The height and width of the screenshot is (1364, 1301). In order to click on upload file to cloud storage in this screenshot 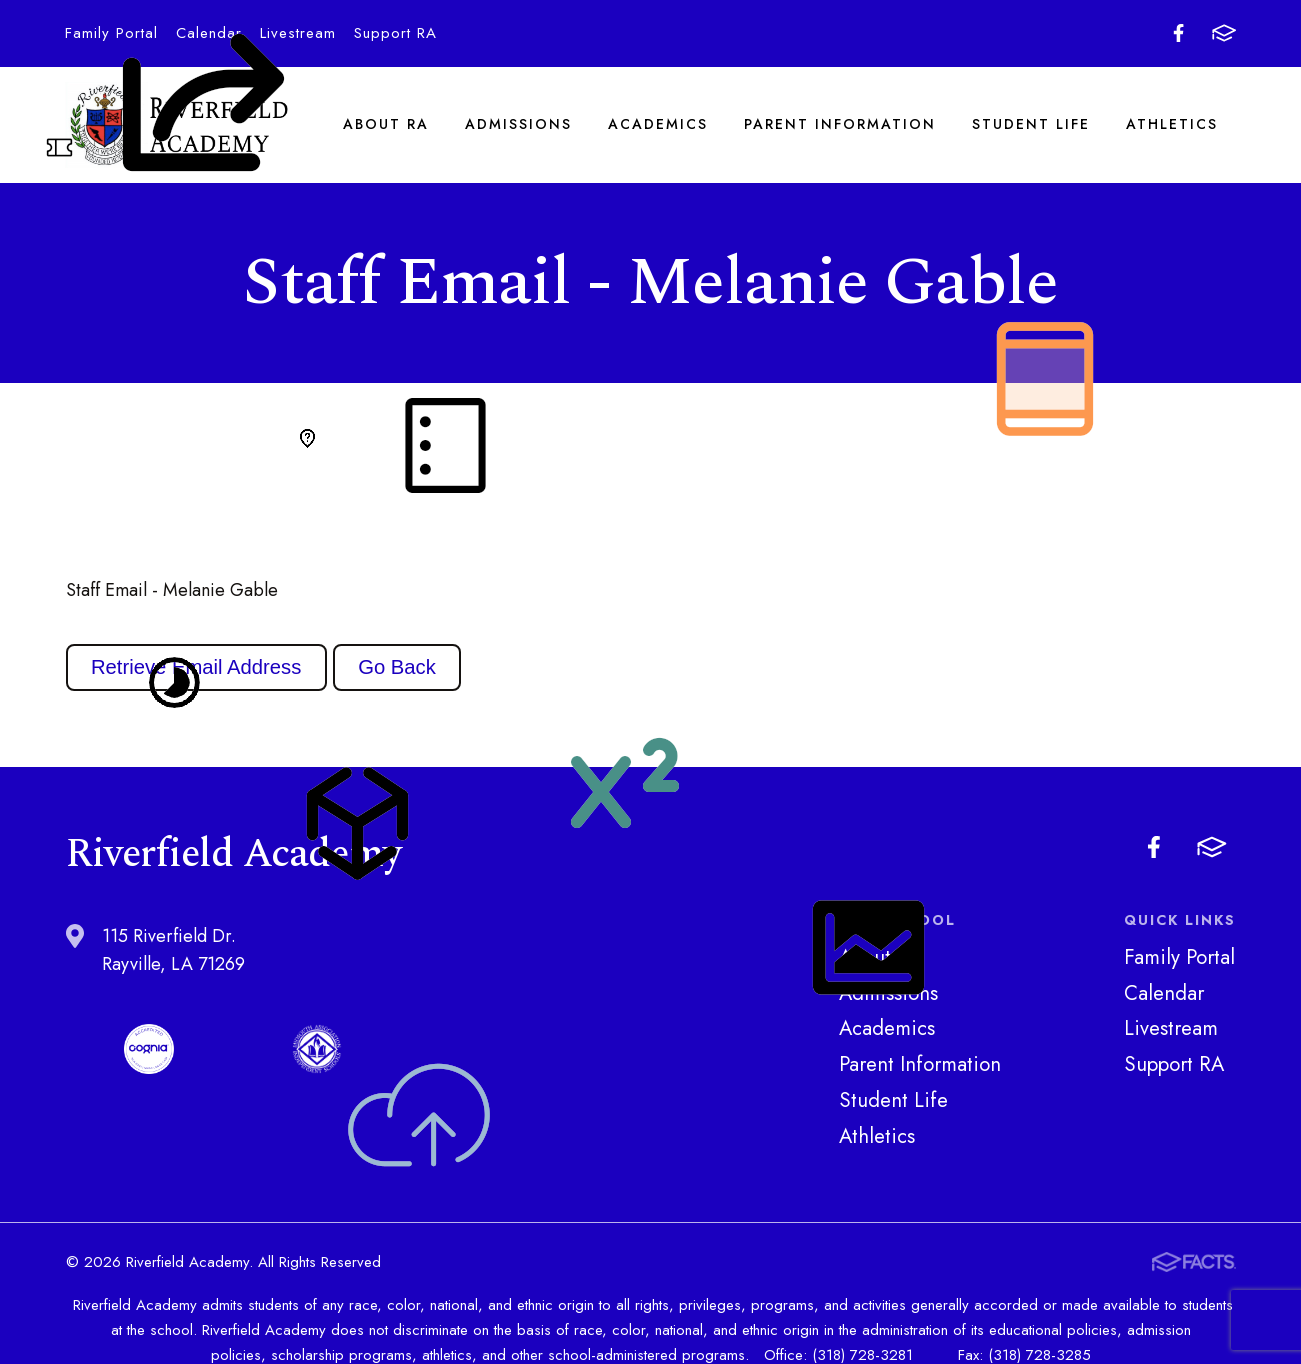, I will do `click(419, 1115)`.